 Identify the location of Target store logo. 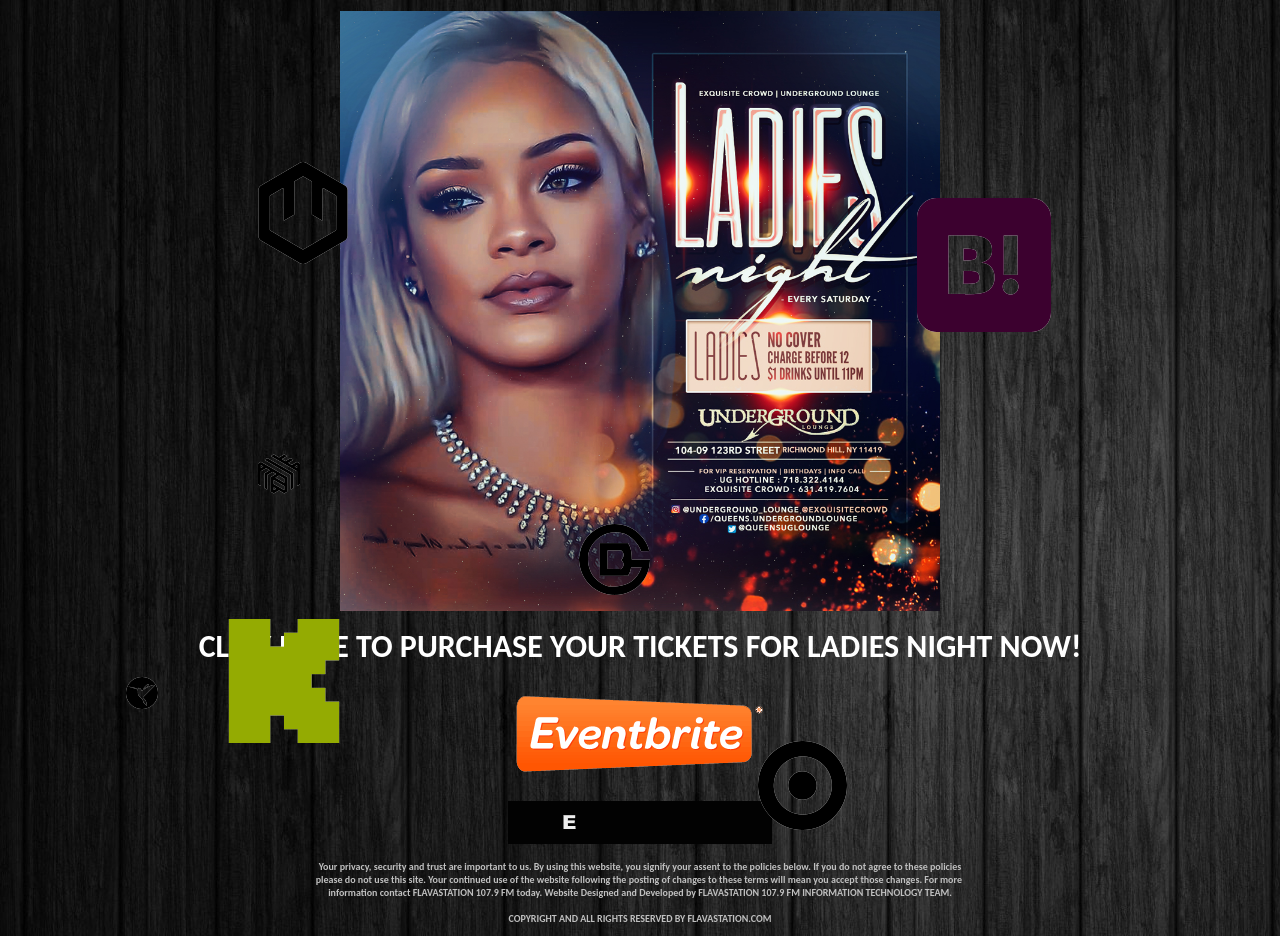
(802, 785).